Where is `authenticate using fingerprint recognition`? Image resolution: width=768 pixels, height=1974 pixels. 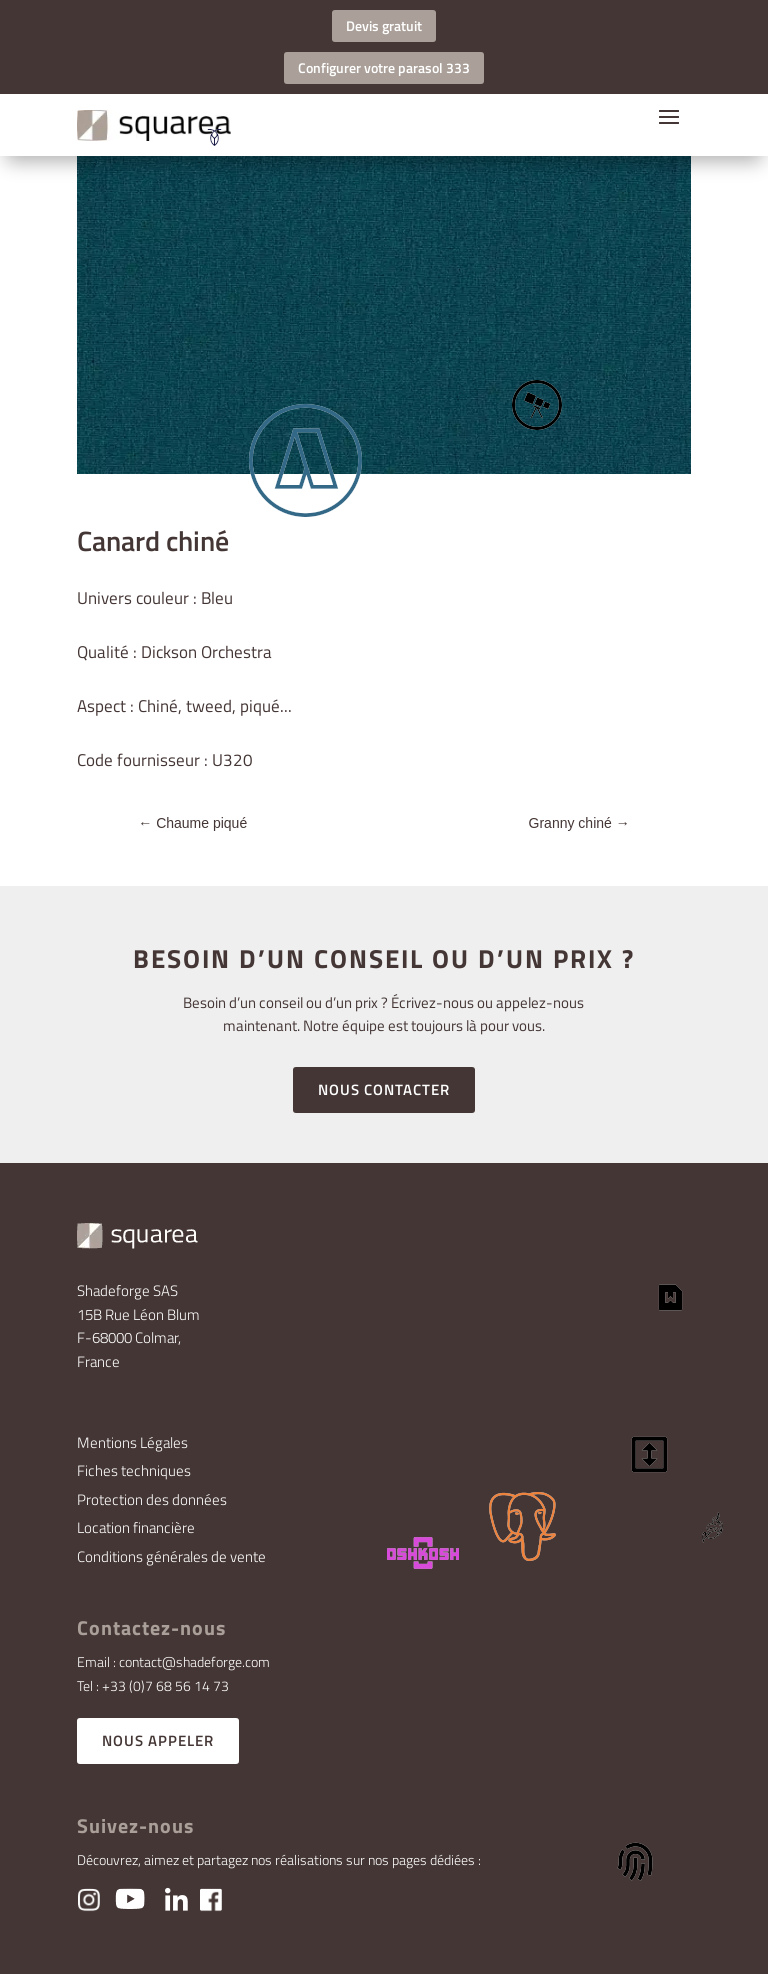 authenticate using fingerprint recognition is located at coordinates (635, 1861).